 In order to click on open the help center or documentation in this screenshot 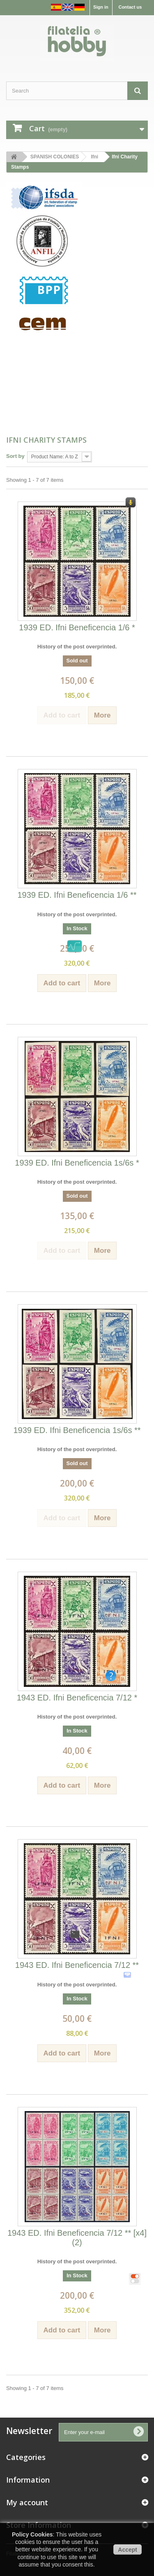, I will do `click(111, 1676)`.